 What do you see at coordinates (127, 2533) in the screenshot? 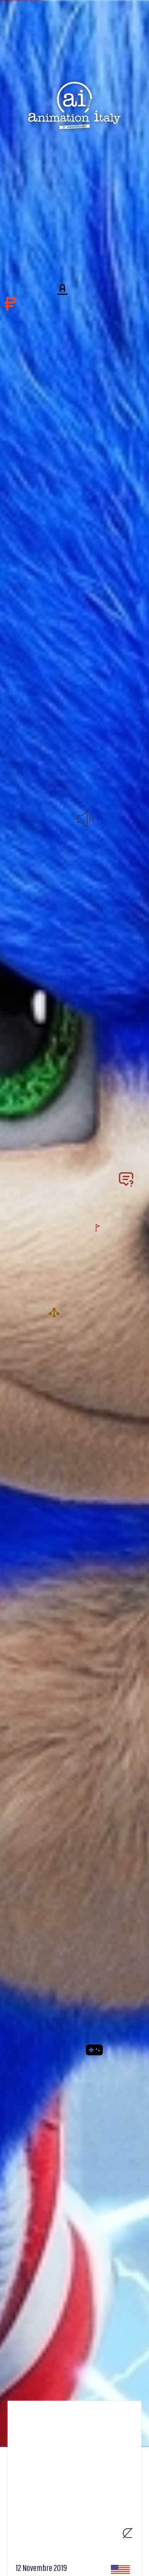
I see `indicates a set is not a subset of another in mathematical notation` at bounding box center [127, 2533].